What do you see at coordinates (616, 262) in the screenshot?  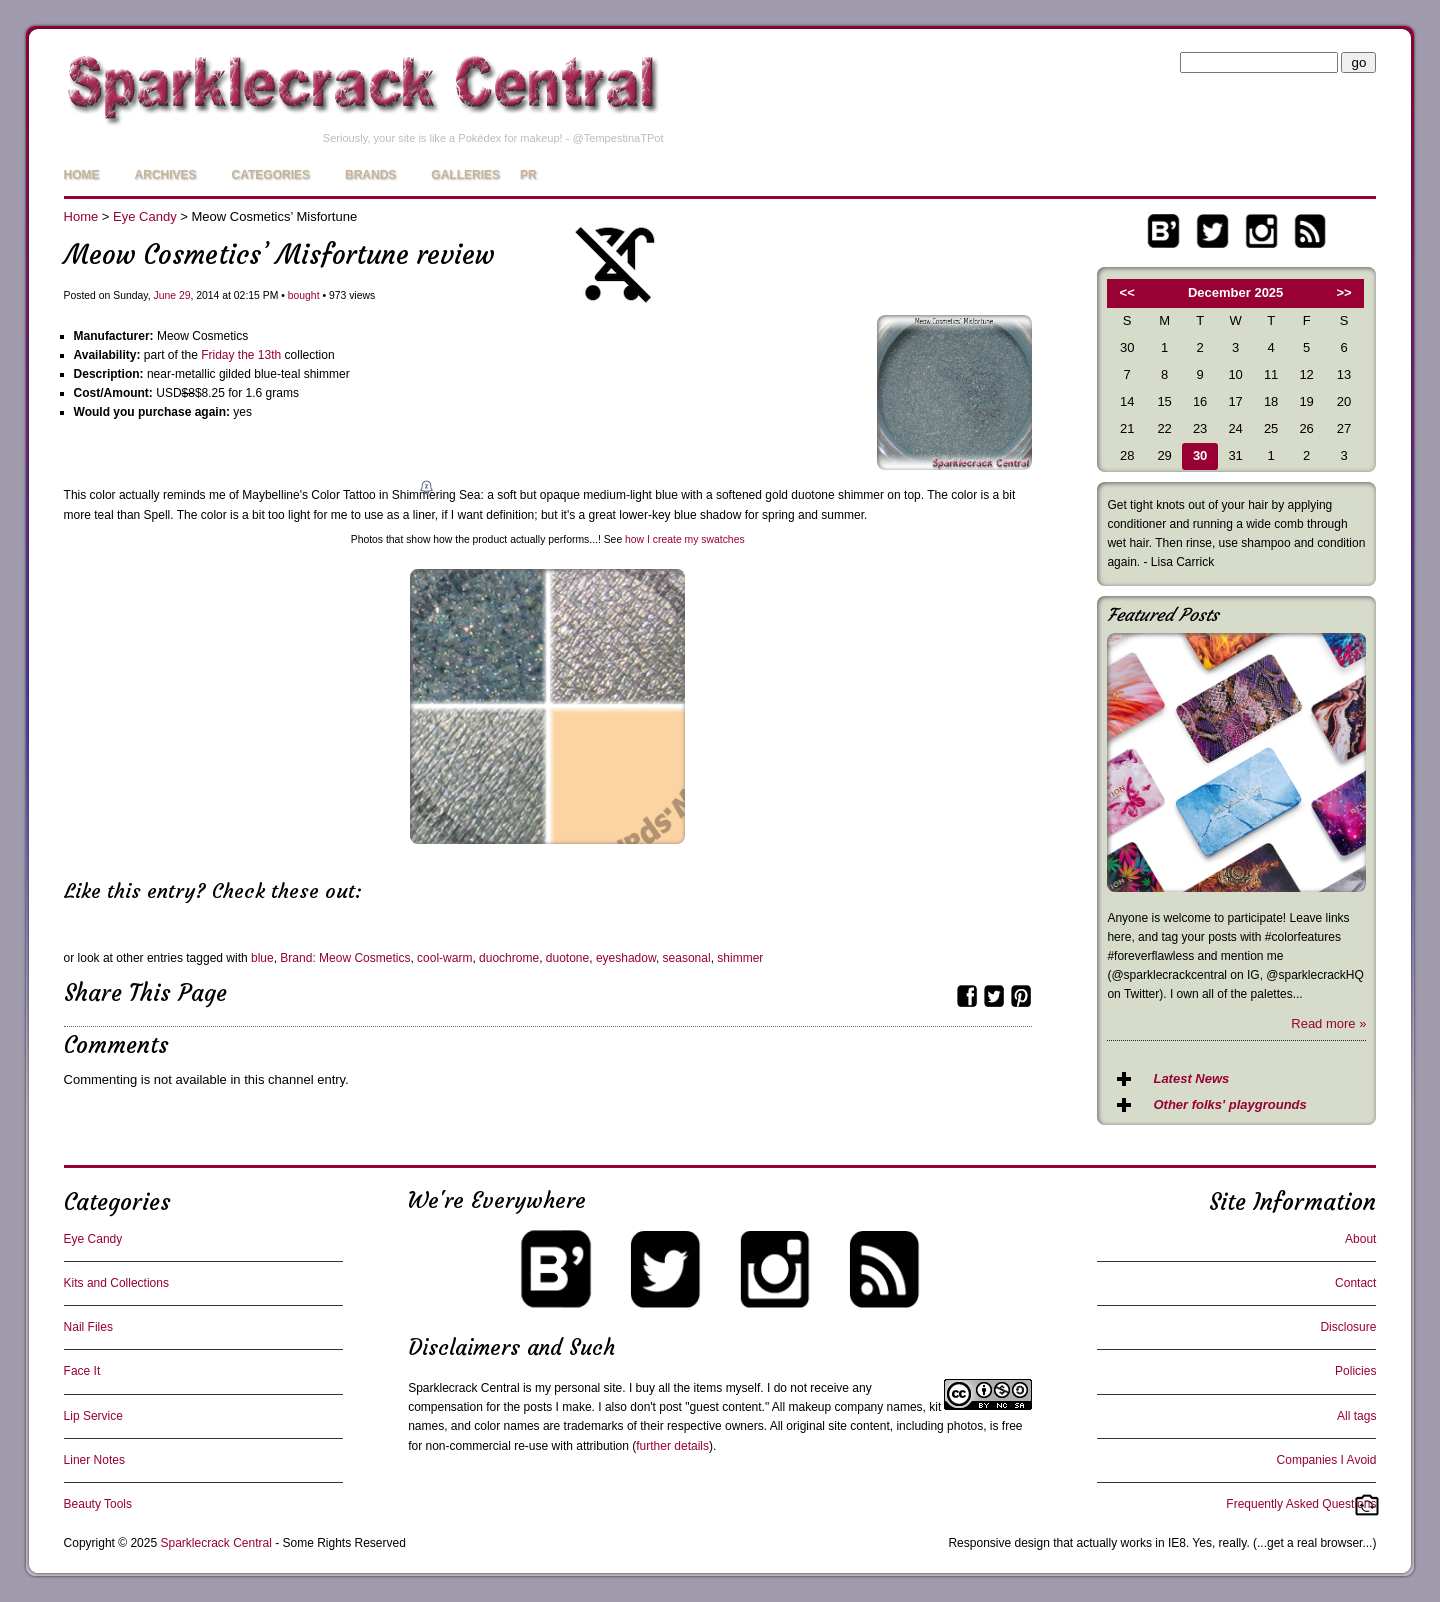 I see `indicates strollers are not permitted in this area` at bounding box center [616, 262].